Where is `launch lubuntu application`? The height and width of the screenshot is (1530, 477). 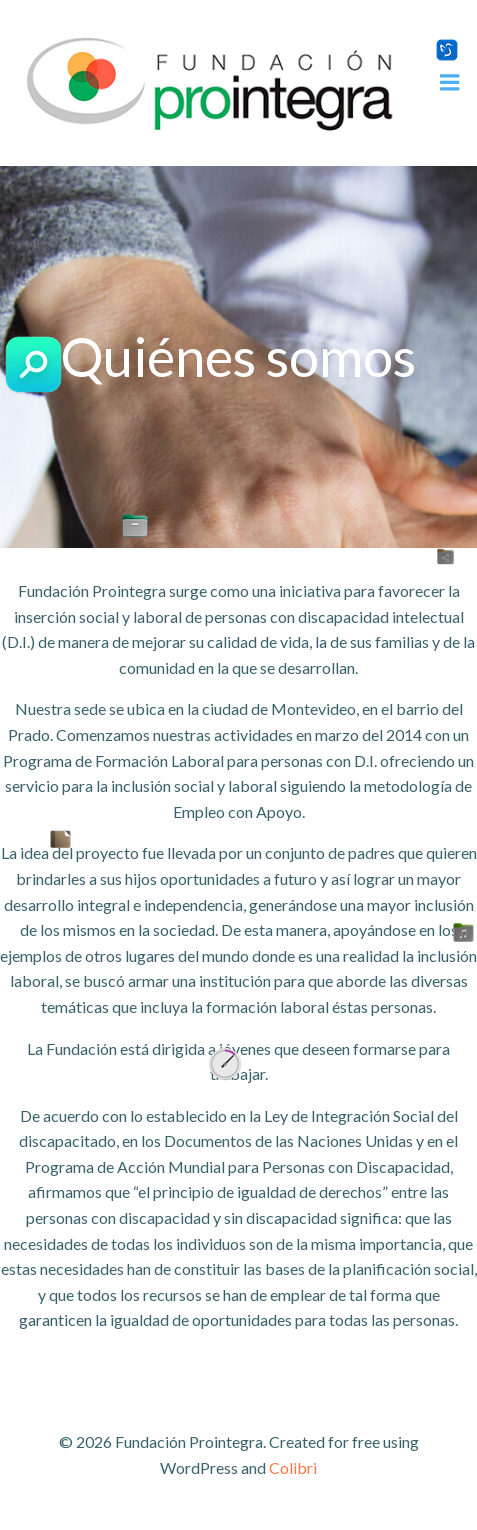
launch lubuntu application is located at coordinates (447, 50).